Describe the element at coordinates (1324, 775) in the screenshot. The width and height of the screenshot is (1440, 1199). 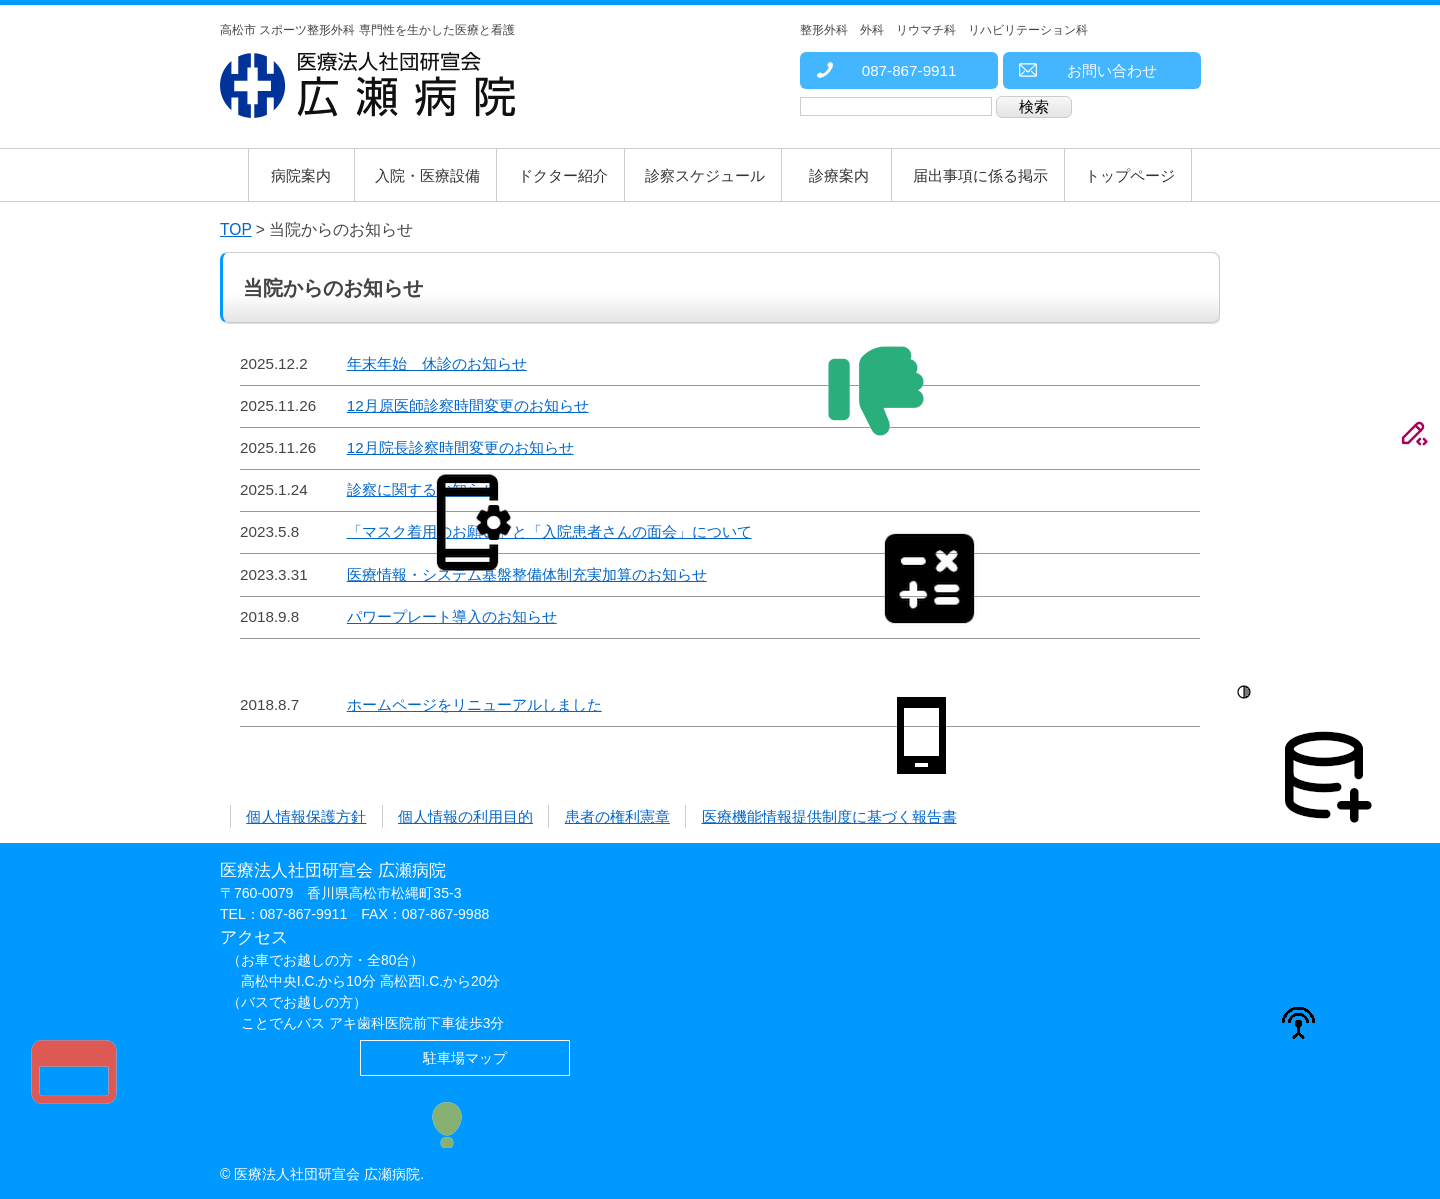
I see `add a new database` at that location.